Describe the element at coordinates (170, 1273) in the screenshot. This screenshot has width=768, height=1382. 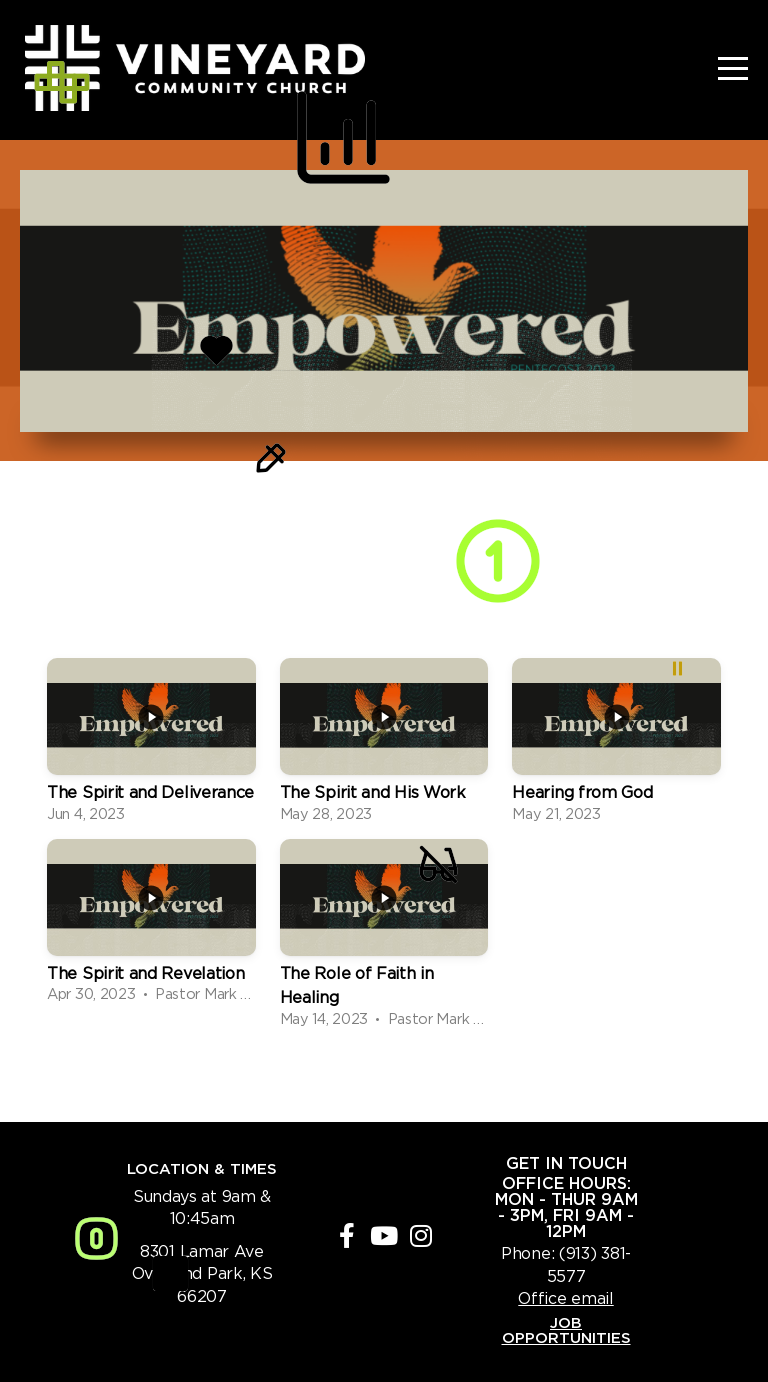
I see `stop media playback` at that location.